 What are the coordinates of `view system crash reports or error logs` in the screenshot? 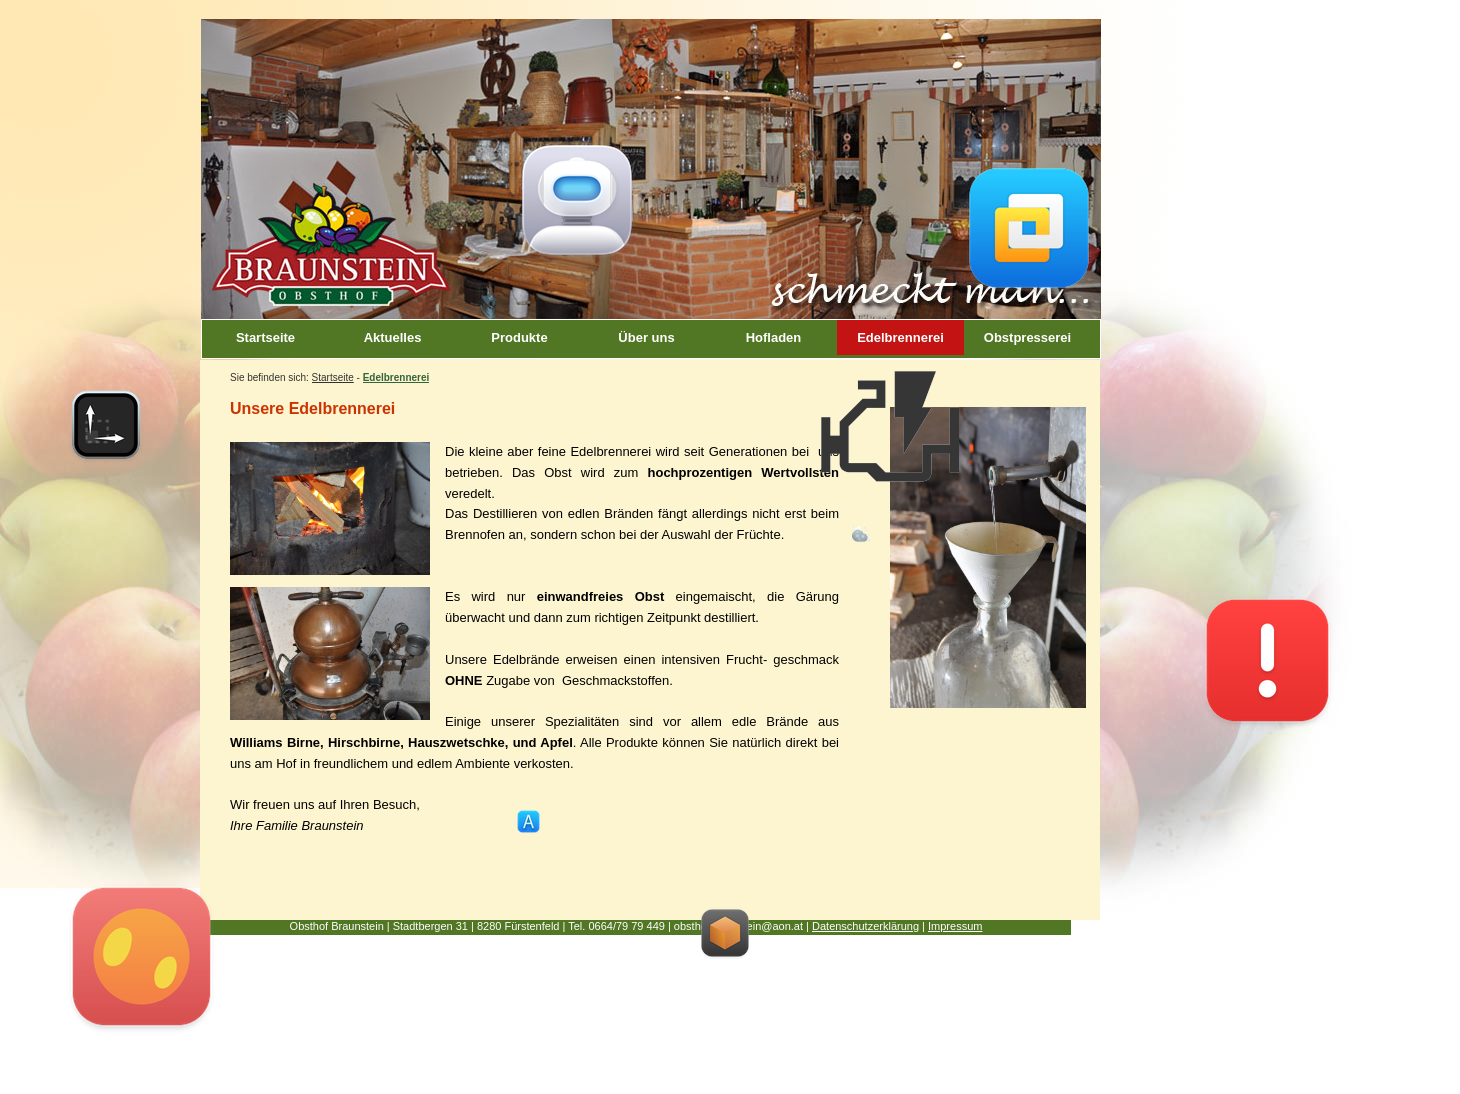 It's located at (1267, 660).